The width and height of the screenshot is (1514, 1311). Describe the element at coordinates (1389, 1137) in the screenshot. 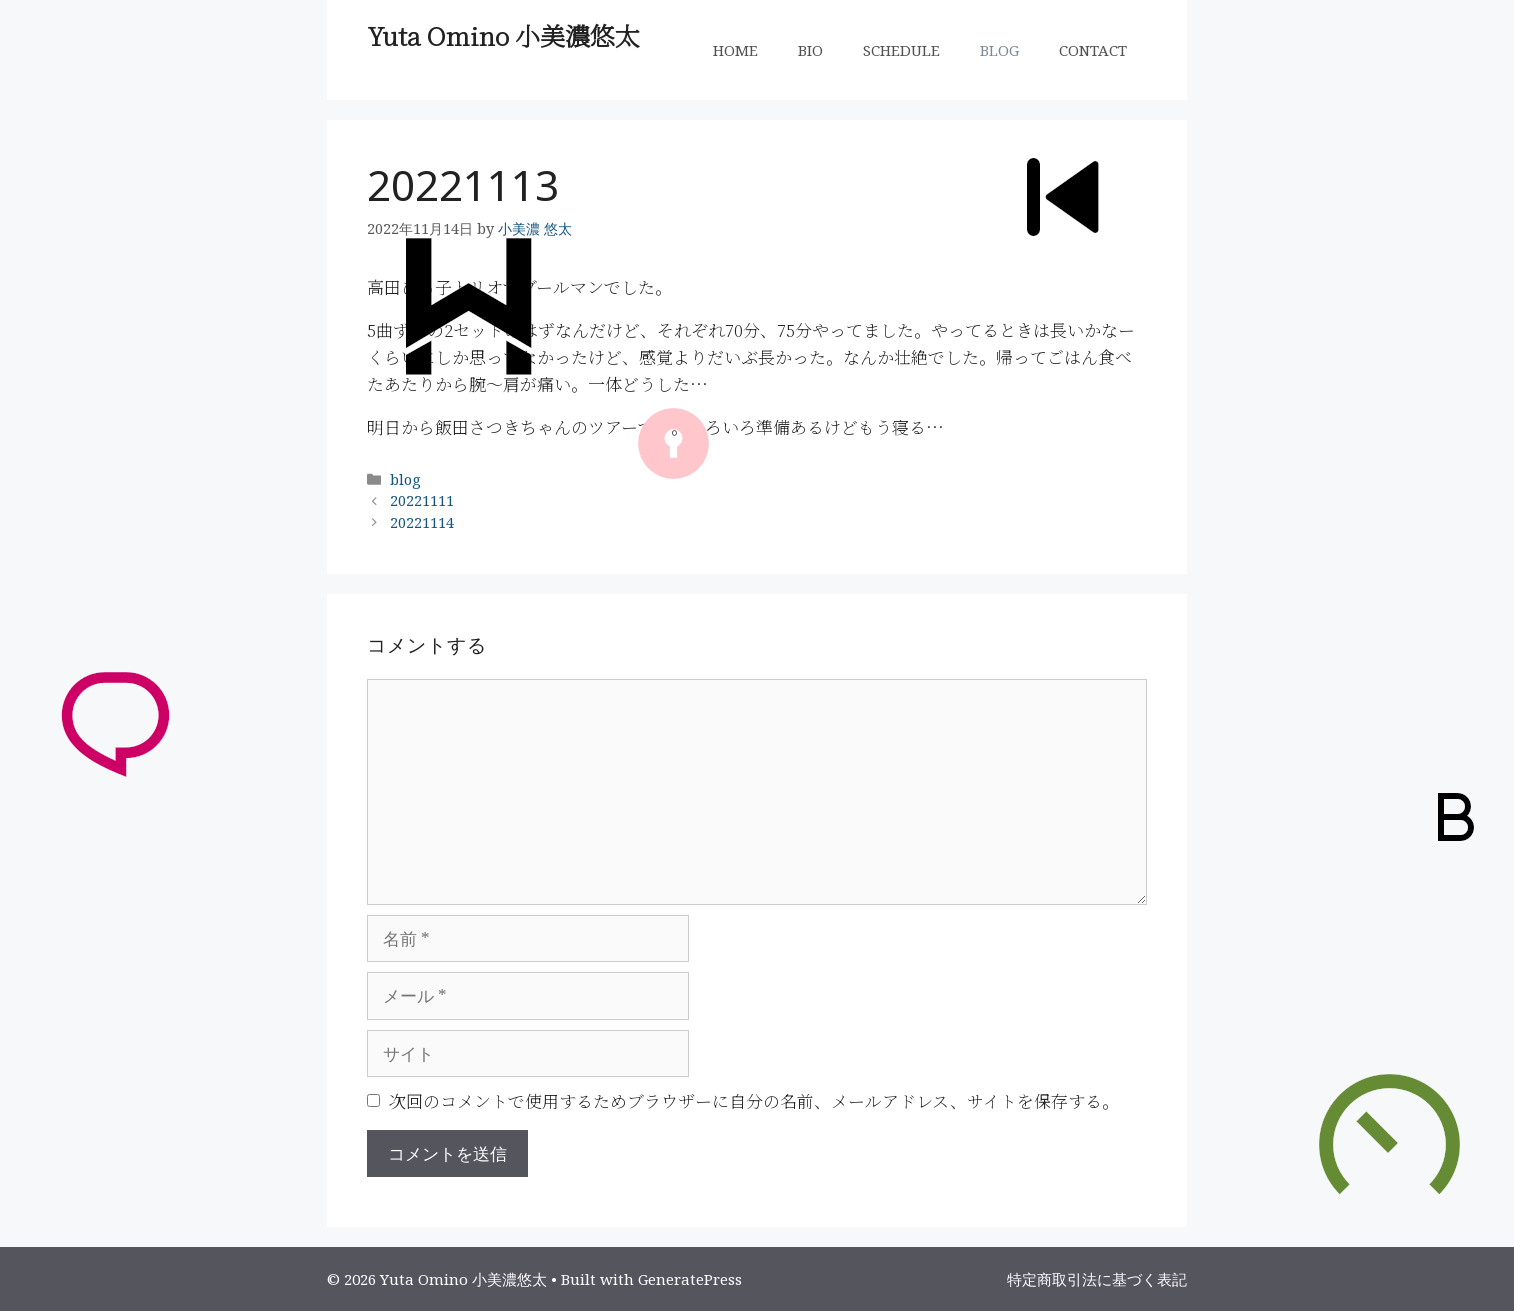

I see `reduce playback speed` at that location.